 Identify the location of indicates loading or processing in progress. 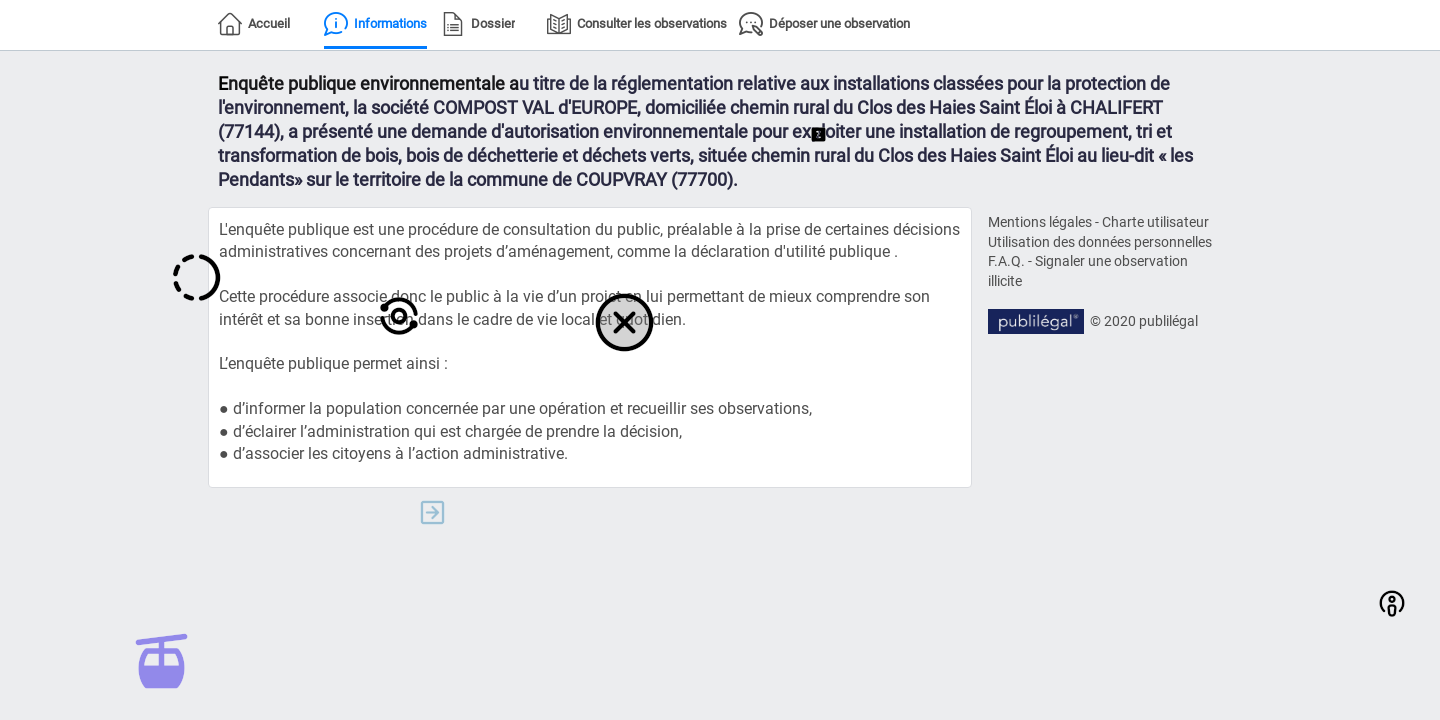
(196, 277).